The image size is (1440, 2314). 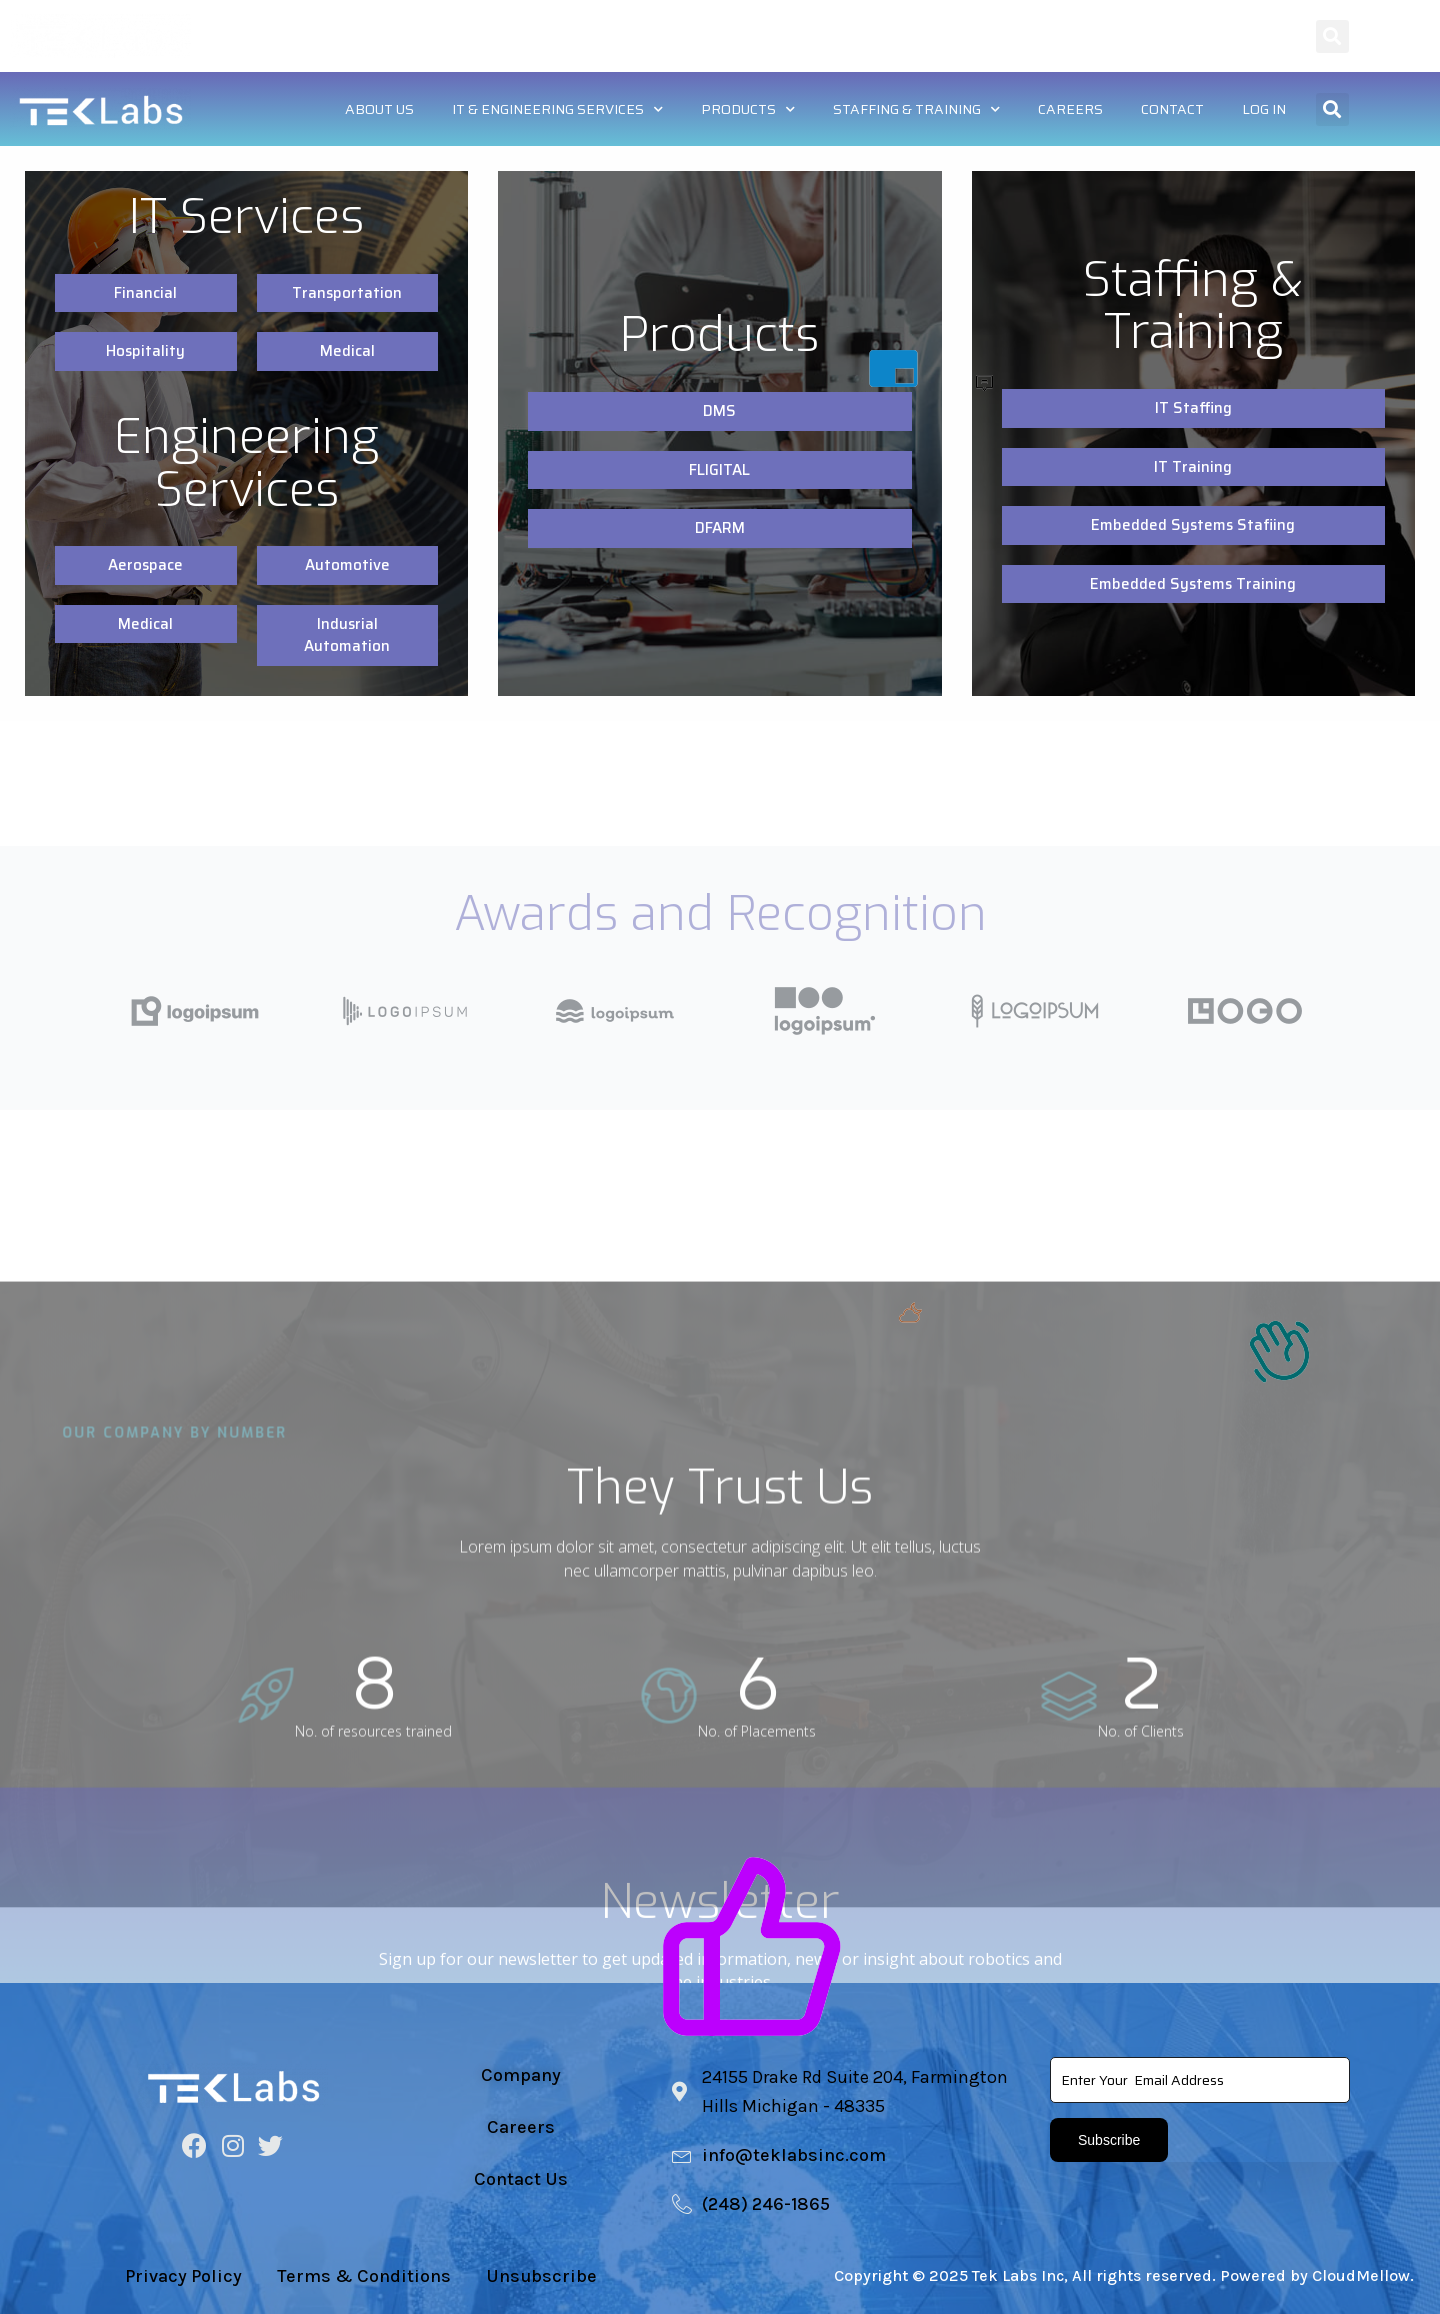 What do you see at coordinates (910, 1312) in the screenshot?
I see `indicates cloudy night weather conditions` at bounding box center [910, 1312].